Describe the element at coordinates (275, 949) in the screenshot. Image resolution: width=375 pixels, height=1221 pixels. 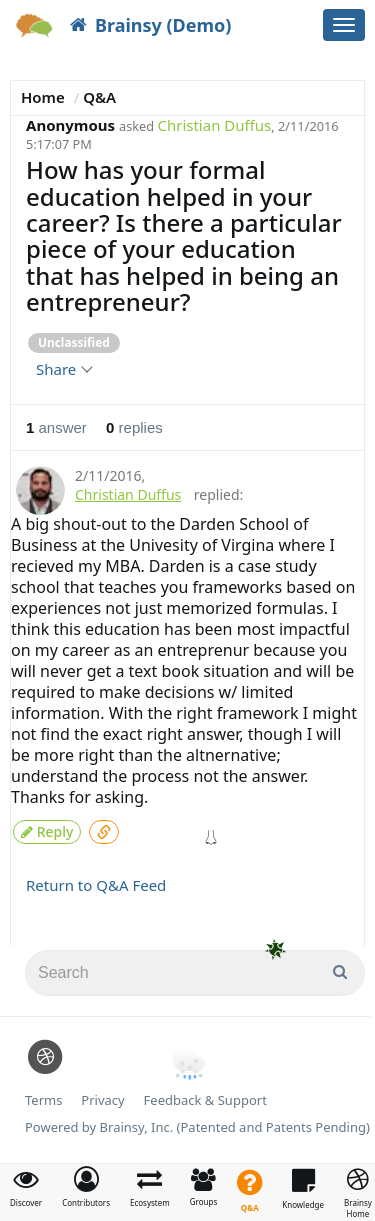
I see `select mace weapon in game inventory` at that location.